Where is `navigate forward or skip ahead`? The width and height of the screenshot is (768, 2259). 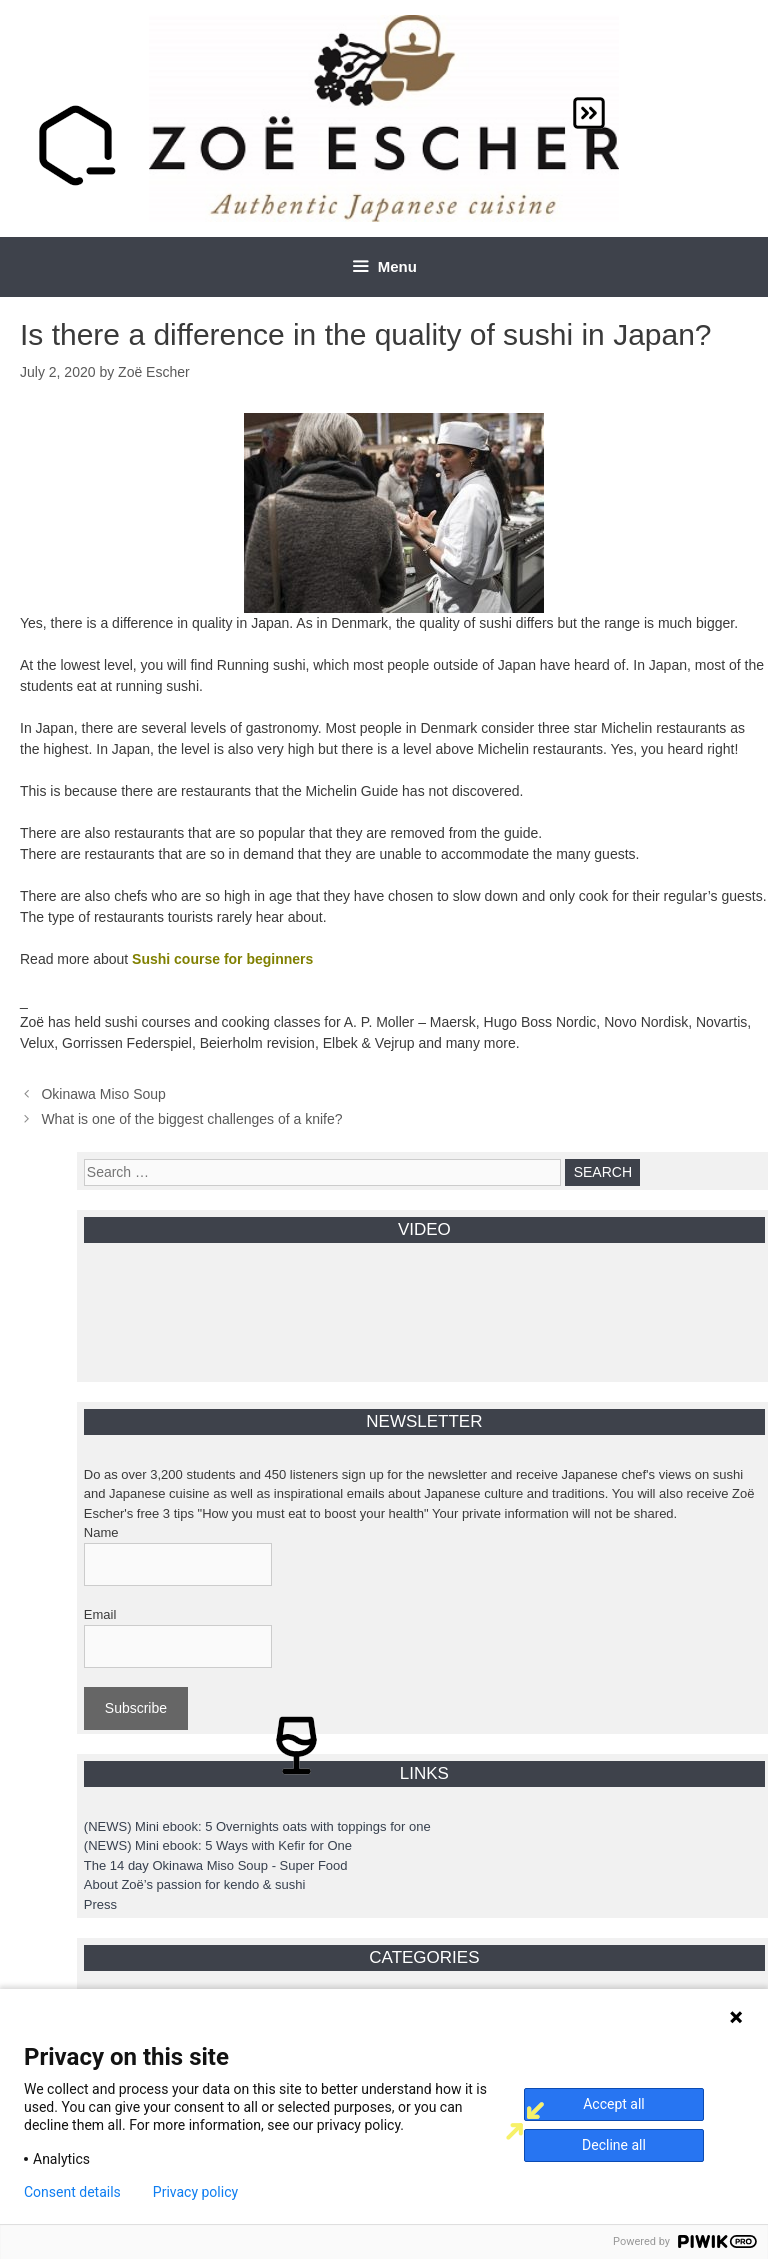
navigate forward or skip ahead is located at coordinates (589, 113).